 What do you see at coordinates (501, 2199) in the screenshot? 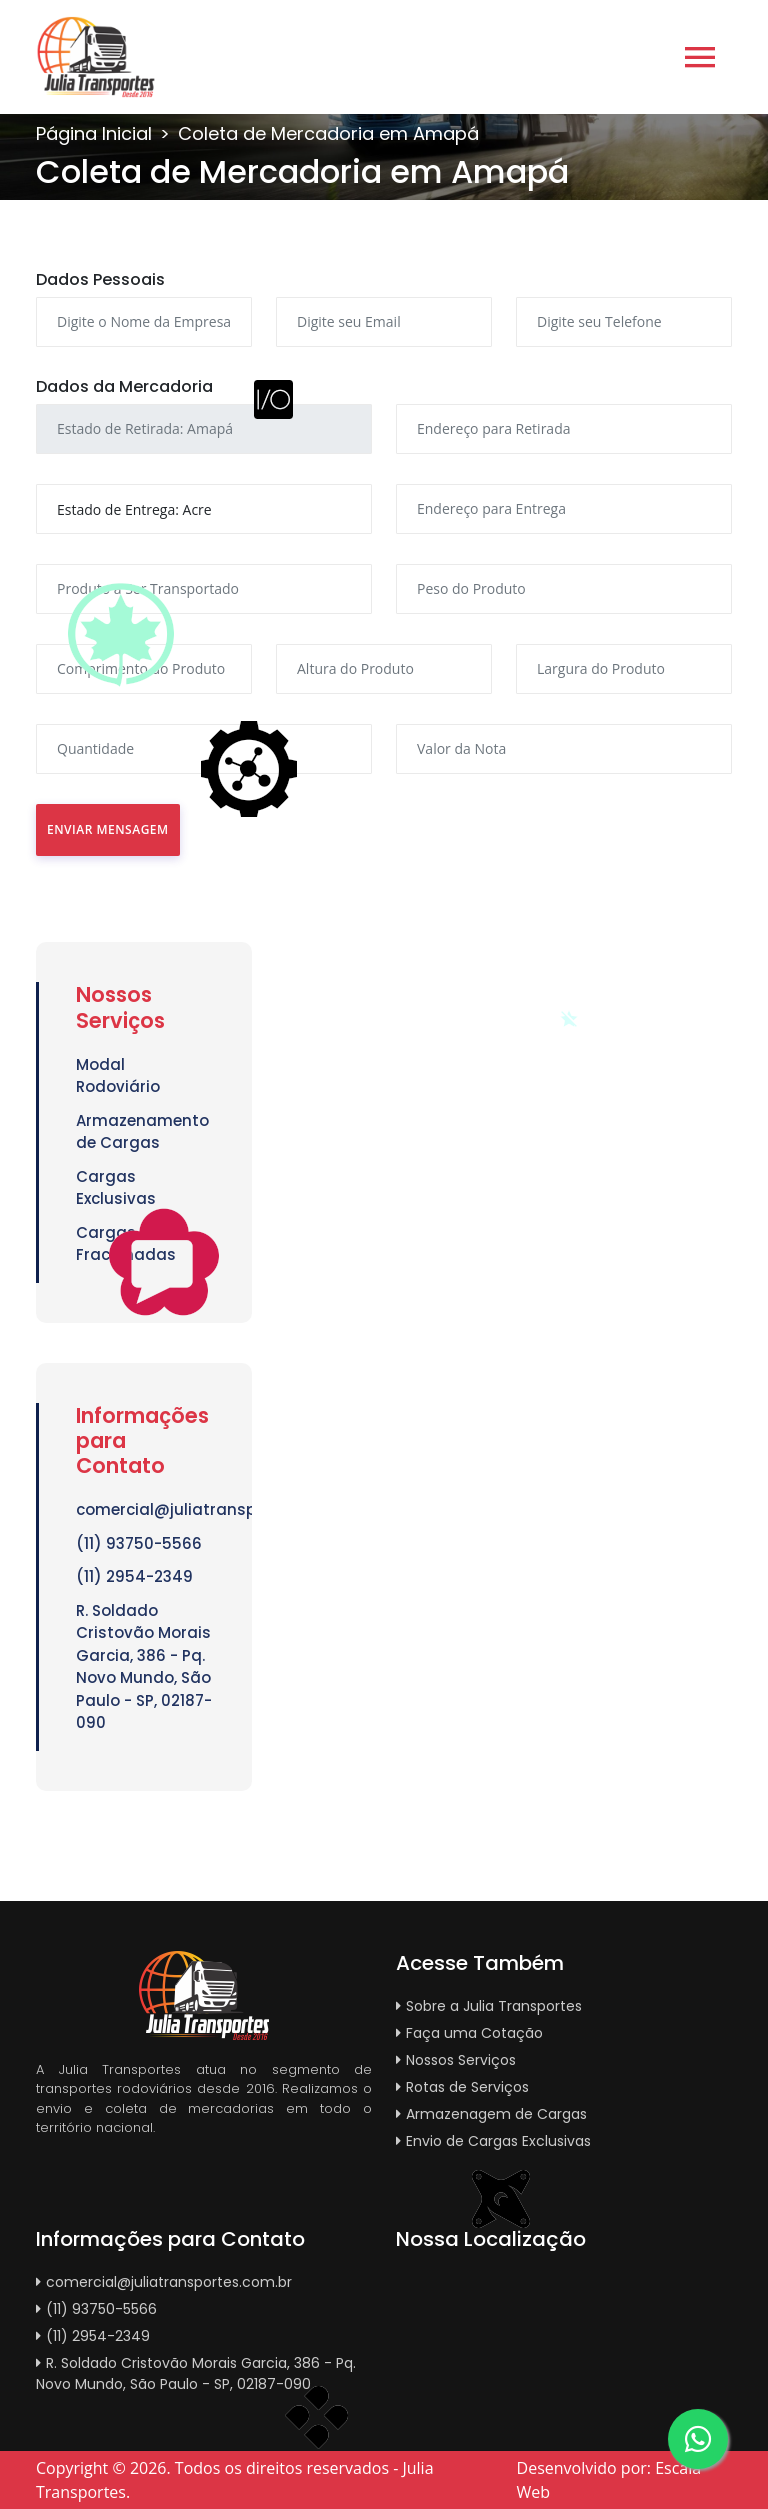
I see `dbt (data build tool) logo` at bounding box center [501, 2199].